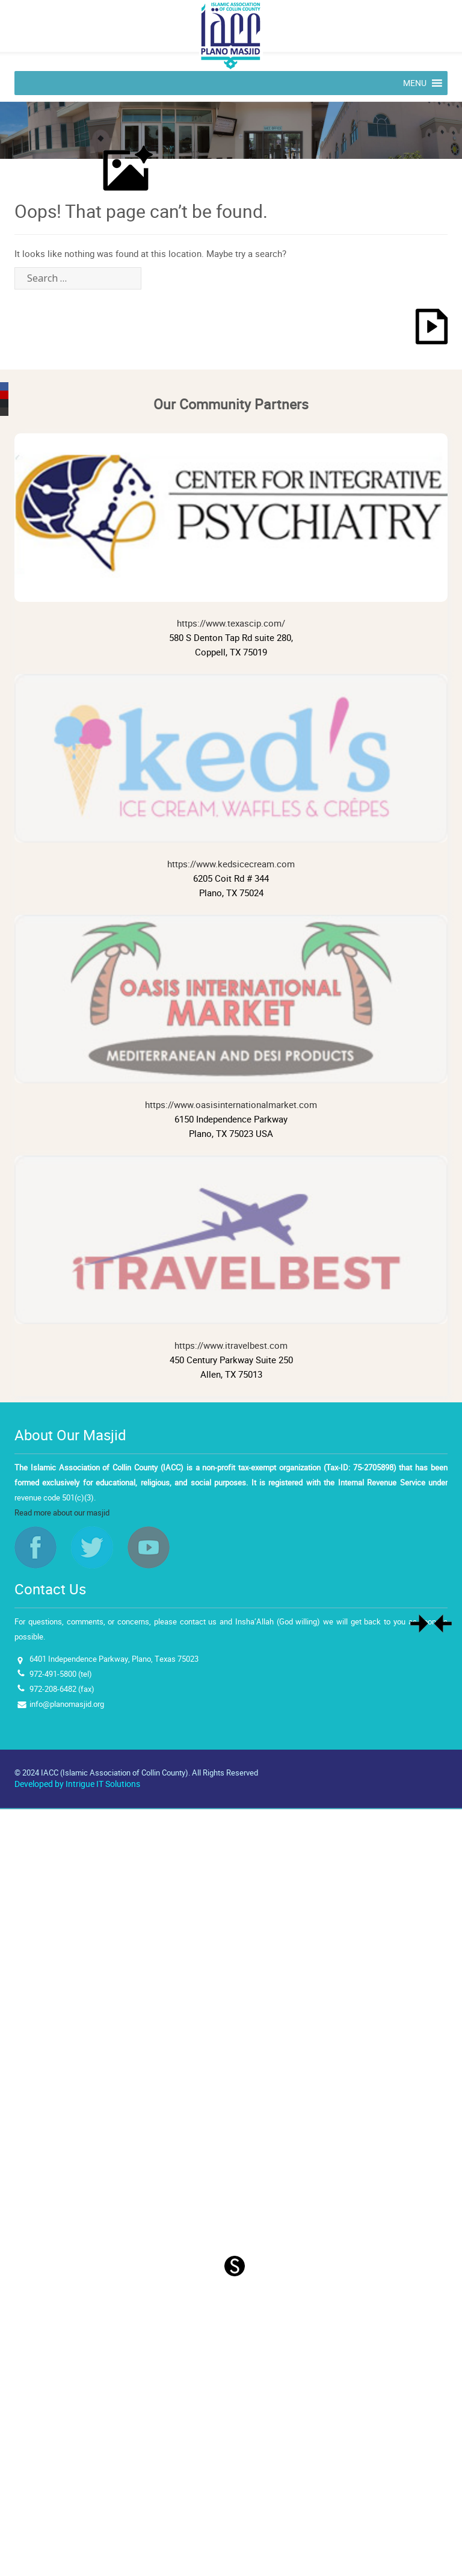  I want to click on open a video file, so click(431, 326).